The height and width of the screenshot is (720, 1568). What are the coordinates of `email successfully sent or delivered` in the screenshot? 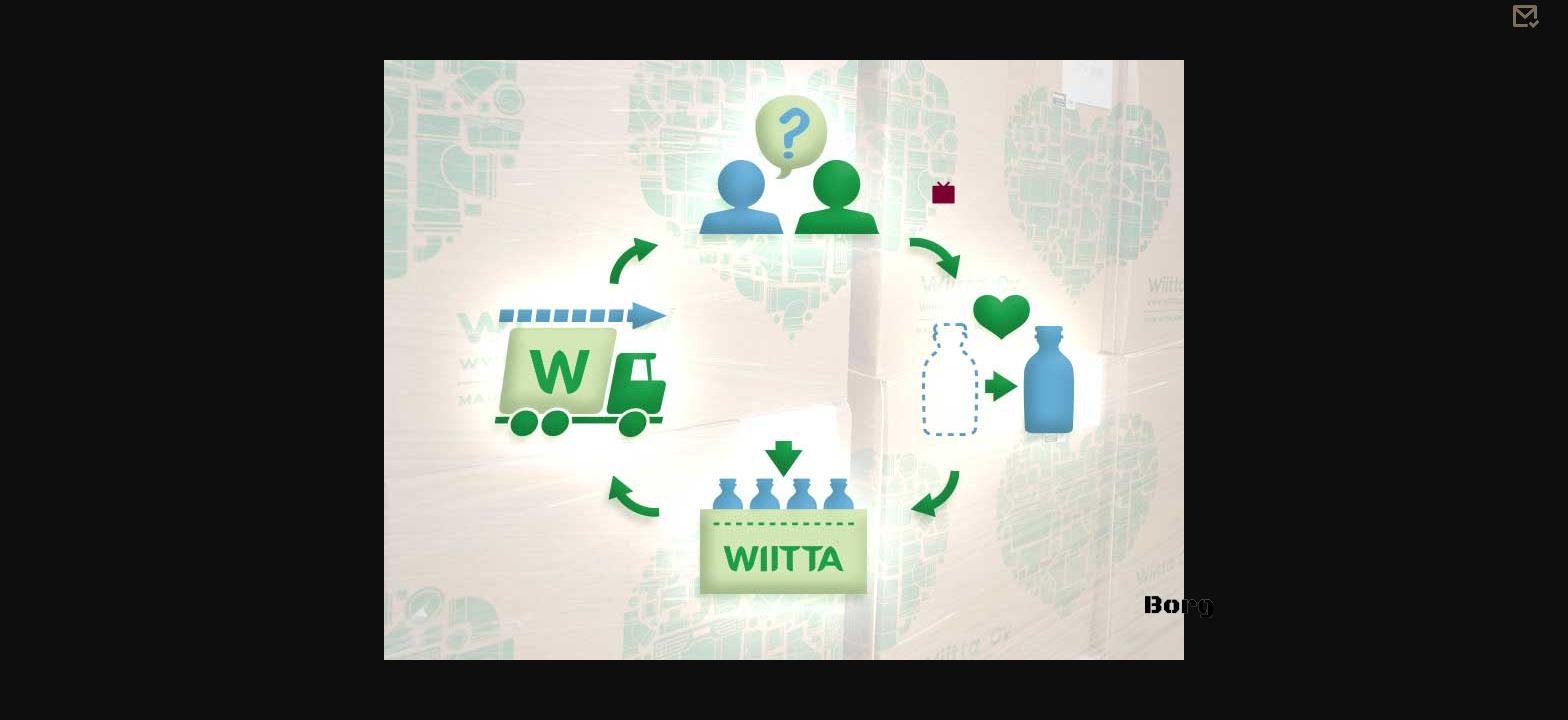 It's located at (1525, 16).